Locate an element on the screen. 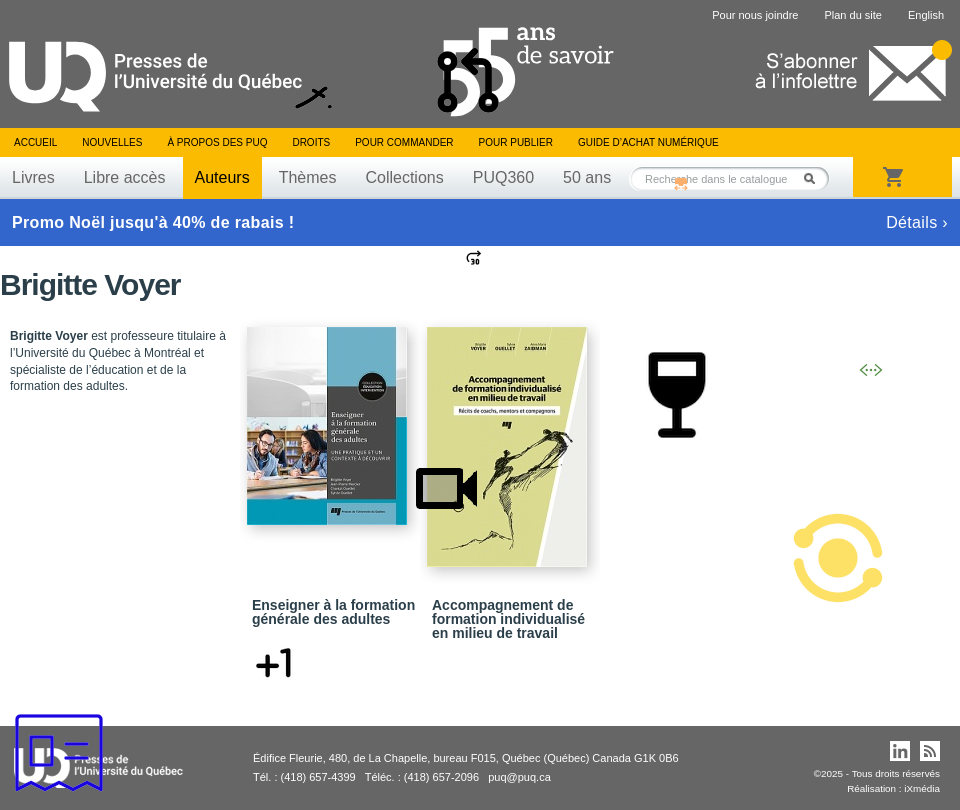 This screenshot has width=960, height=810. indicates maldivian rufiyaa currency is located at coordinates (313, 98).